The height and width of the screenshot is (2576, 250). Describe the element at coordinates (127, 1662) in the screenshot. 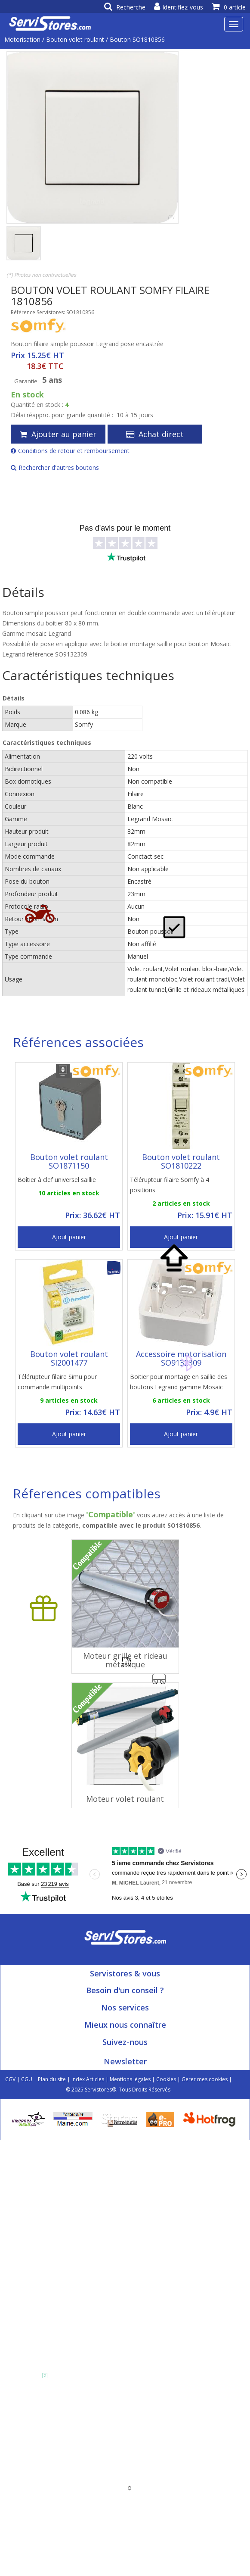

I see `open or view a CSV file` at that location.